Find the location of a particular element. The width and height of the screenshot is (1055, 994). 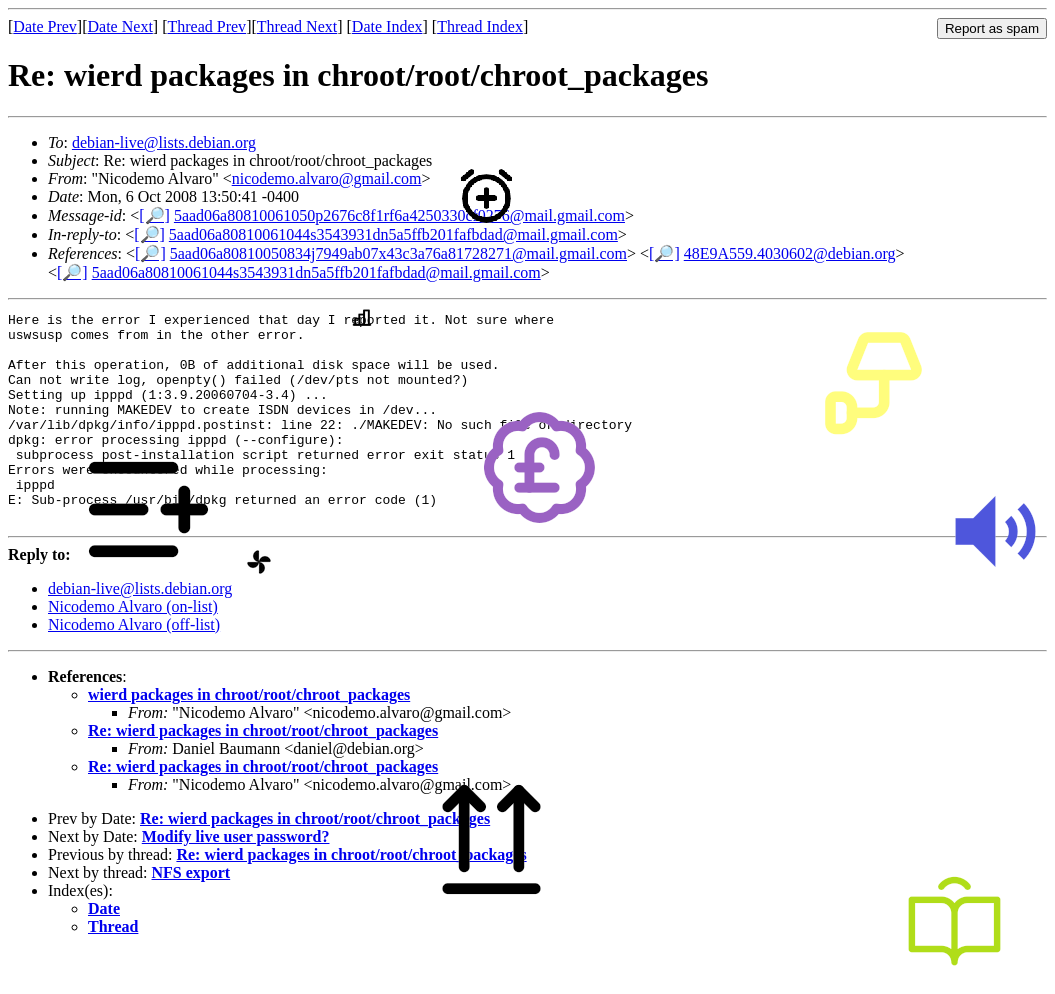

view analytics or statistics is located at coordinates (362, 318).